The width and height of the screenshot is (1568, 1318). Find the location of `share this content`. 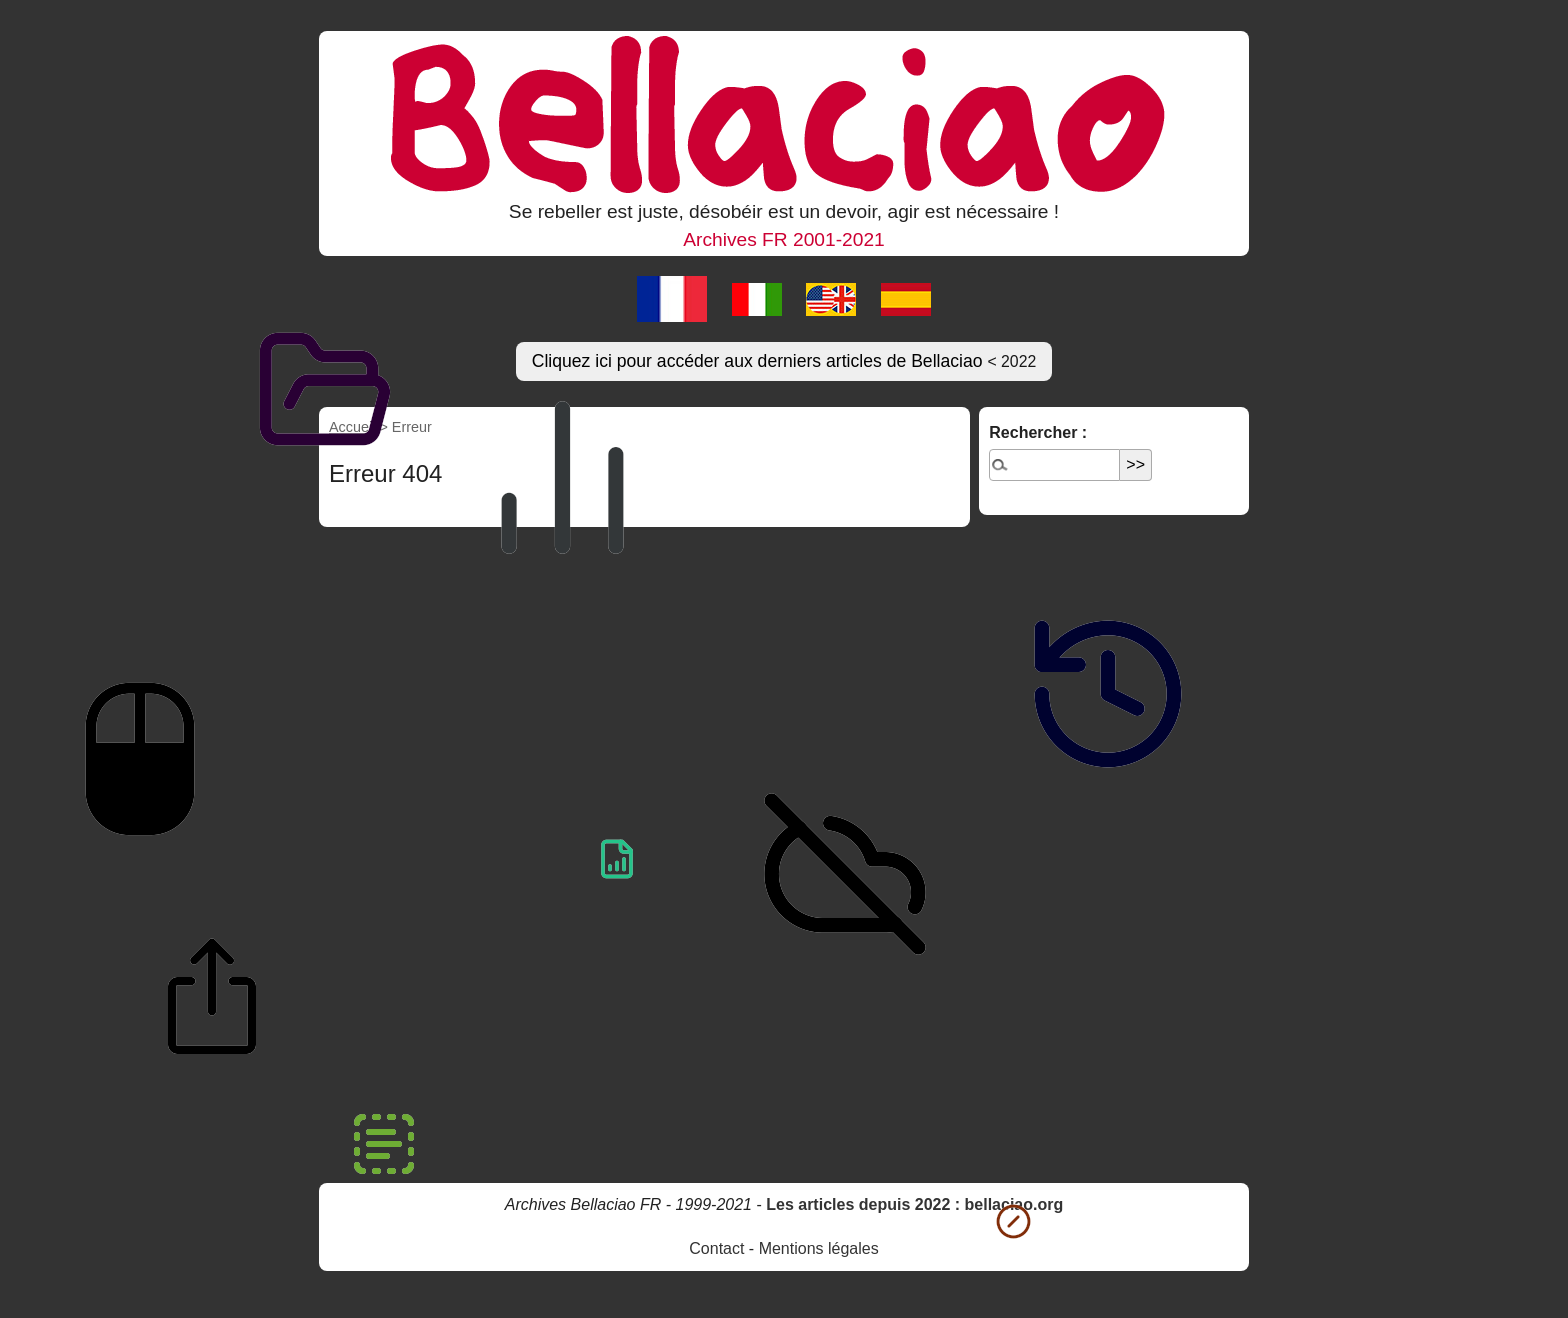

share this content is located at coordinates (212, 999).